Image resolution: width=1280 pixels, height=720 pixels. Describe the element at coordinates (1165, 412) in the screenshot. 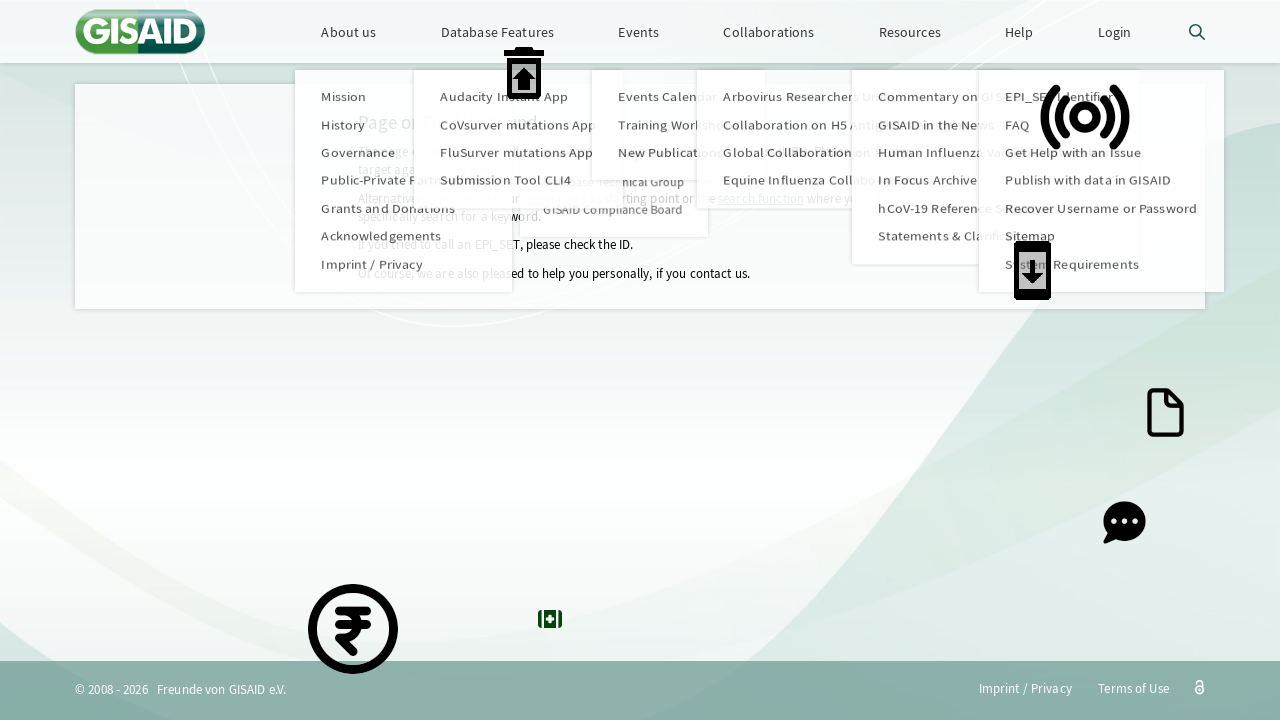

I see `view or open a file` at that location.